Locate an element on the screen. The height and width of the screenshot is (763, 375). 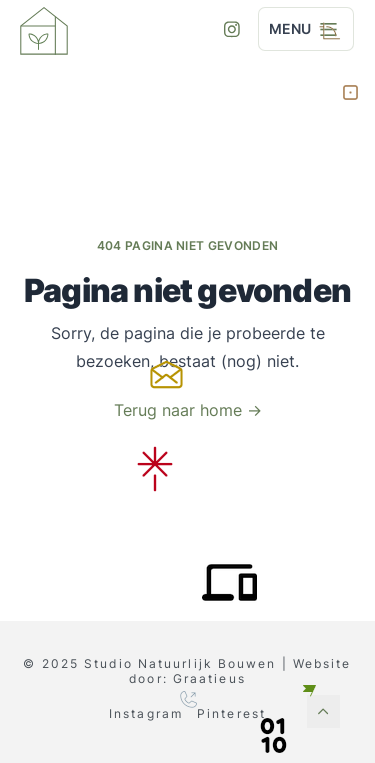
roll the dice or generate a random result is located at coordinates (350, 92).